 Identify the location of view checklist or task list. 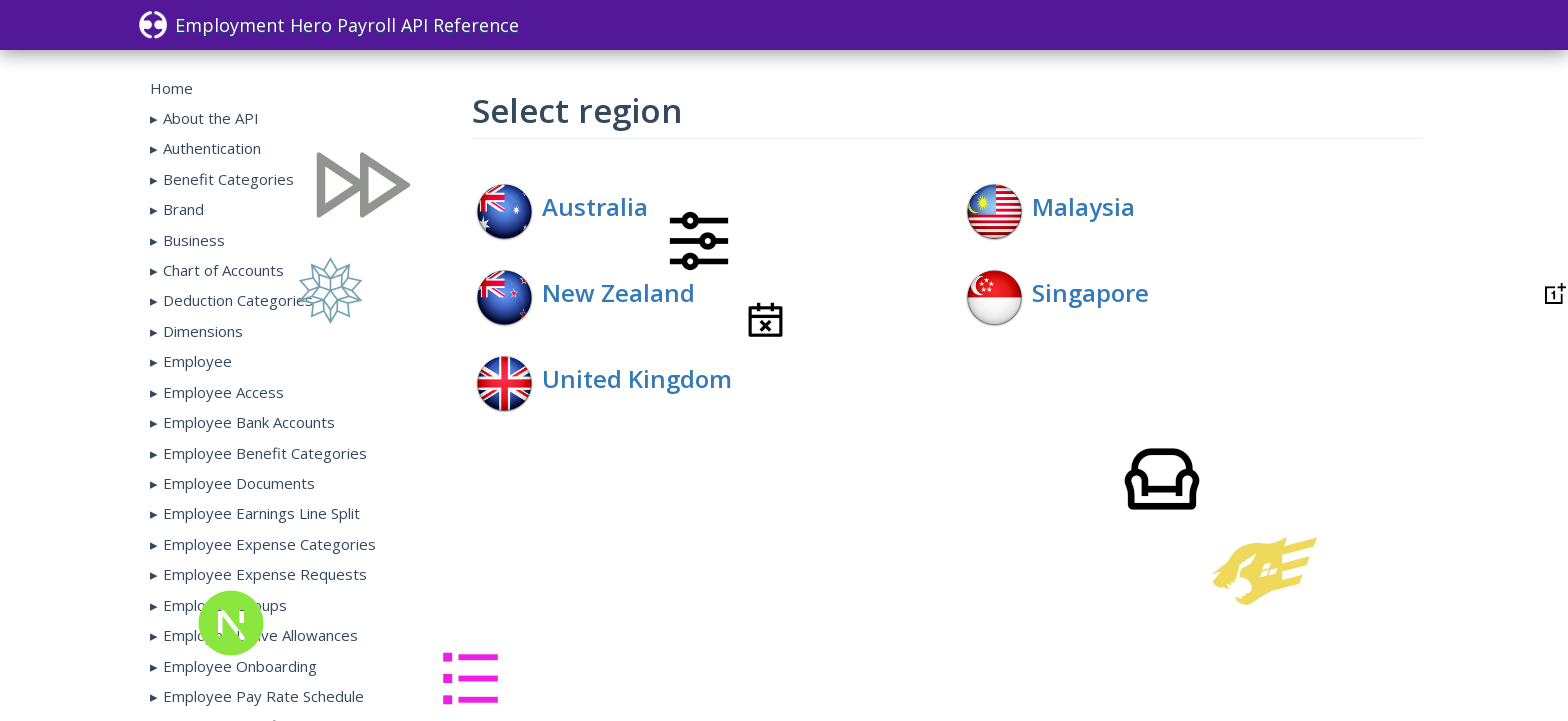
(470, 678).